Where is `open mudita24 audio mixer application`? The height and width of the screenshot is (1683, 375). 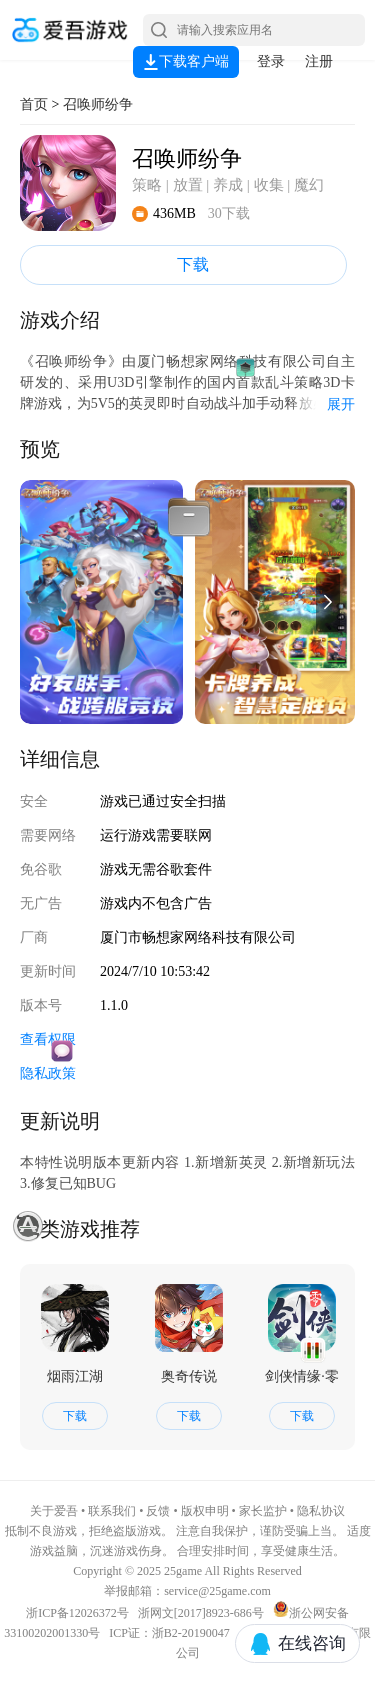
open mudita24 audio mixer application is located at coordinates (313, 1350).